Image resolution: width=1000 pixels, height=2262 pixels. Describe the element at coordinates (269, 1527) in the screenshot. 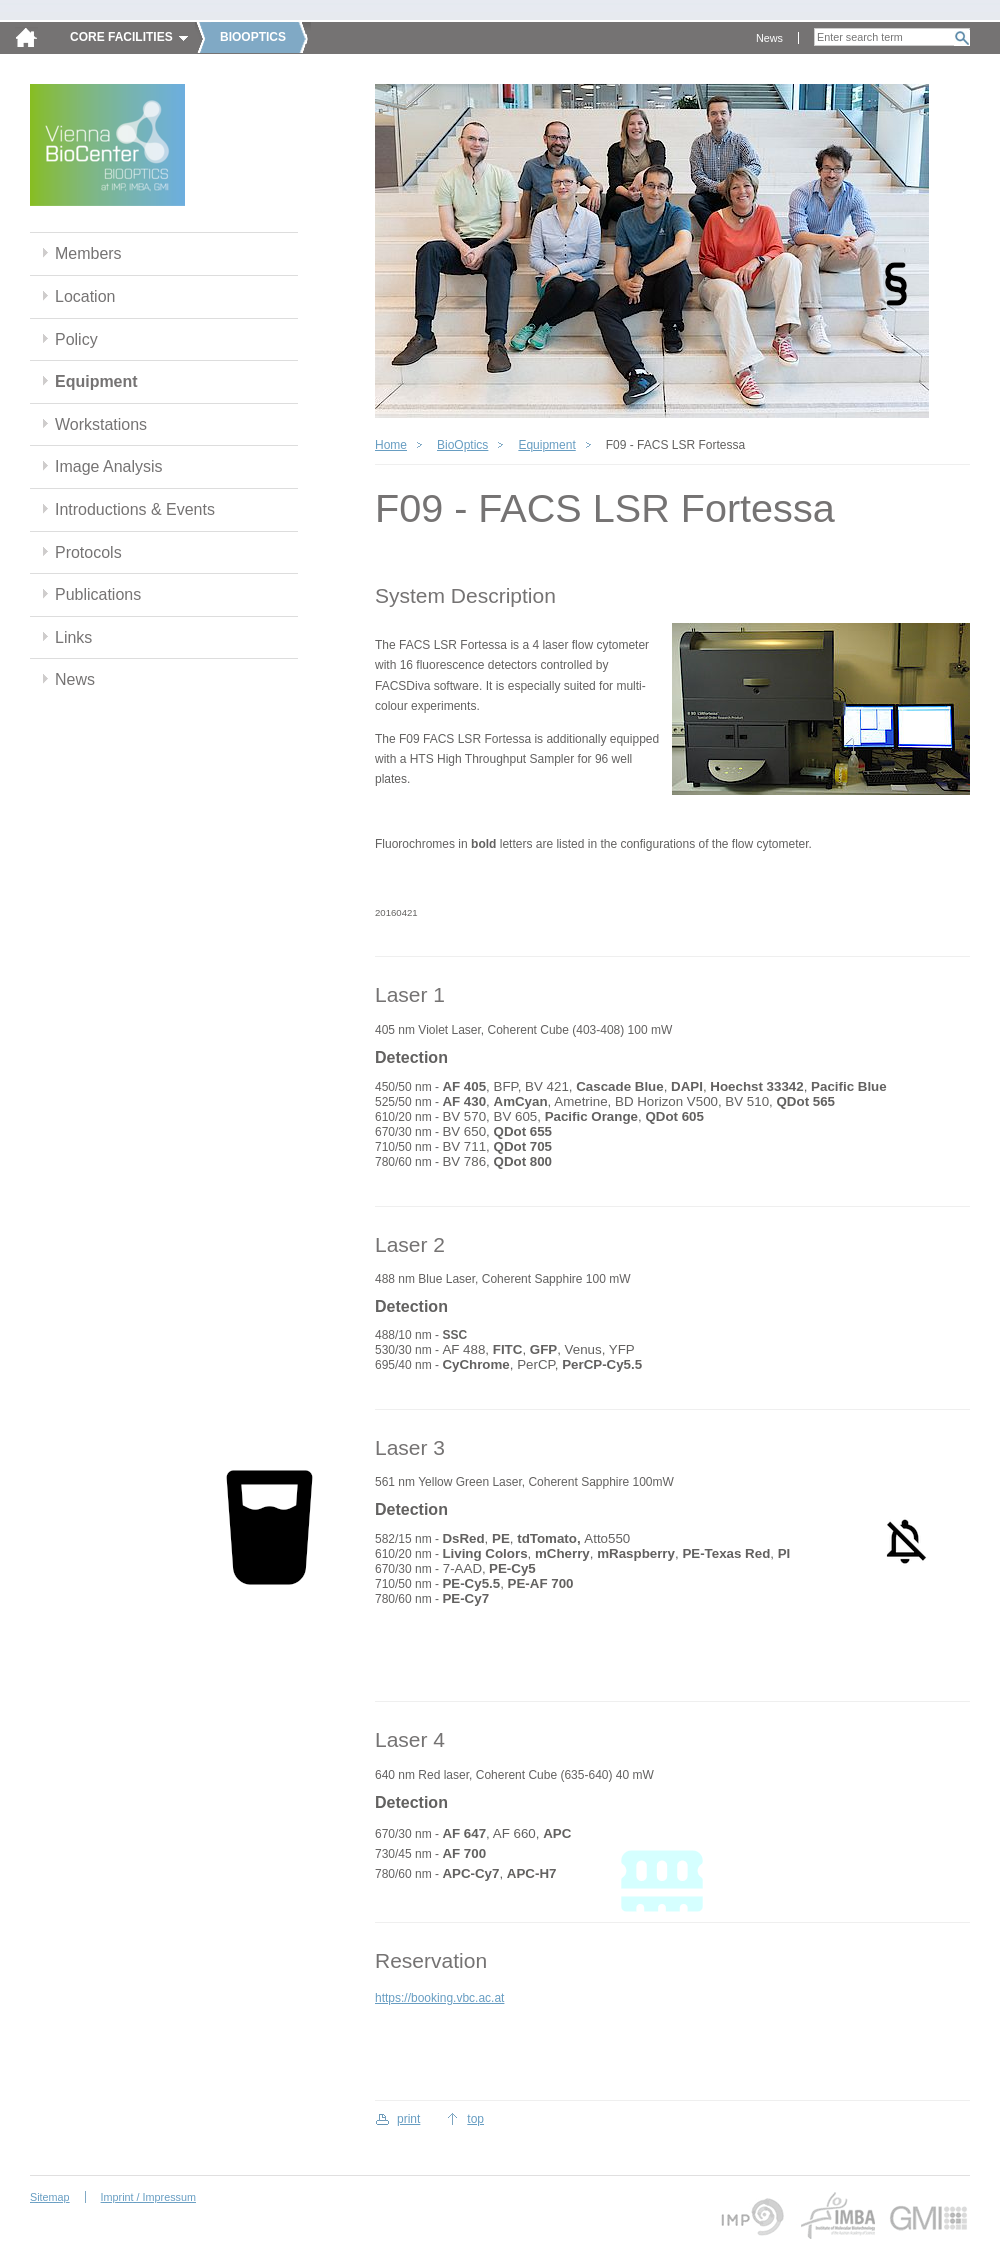

I see `track your water intake` at that location.